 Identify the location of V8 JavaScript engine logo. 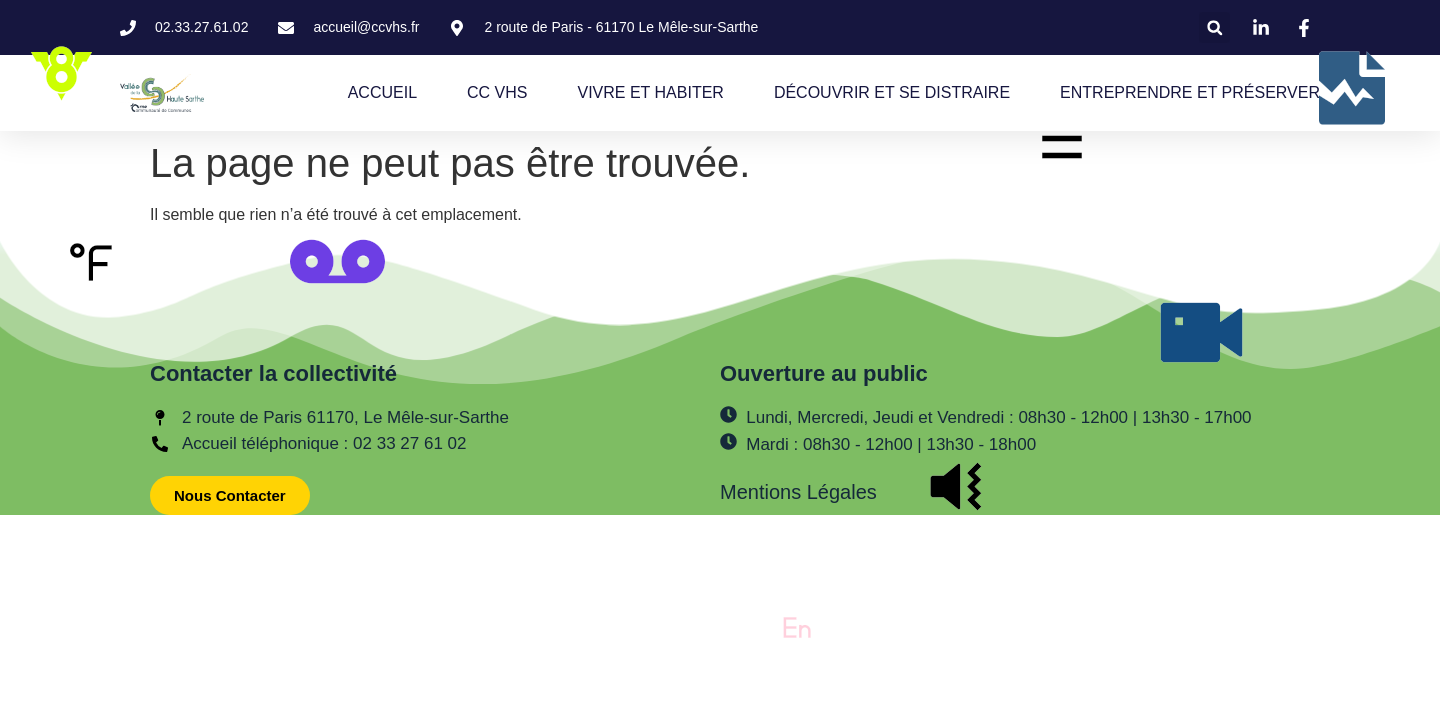
(61, 73).